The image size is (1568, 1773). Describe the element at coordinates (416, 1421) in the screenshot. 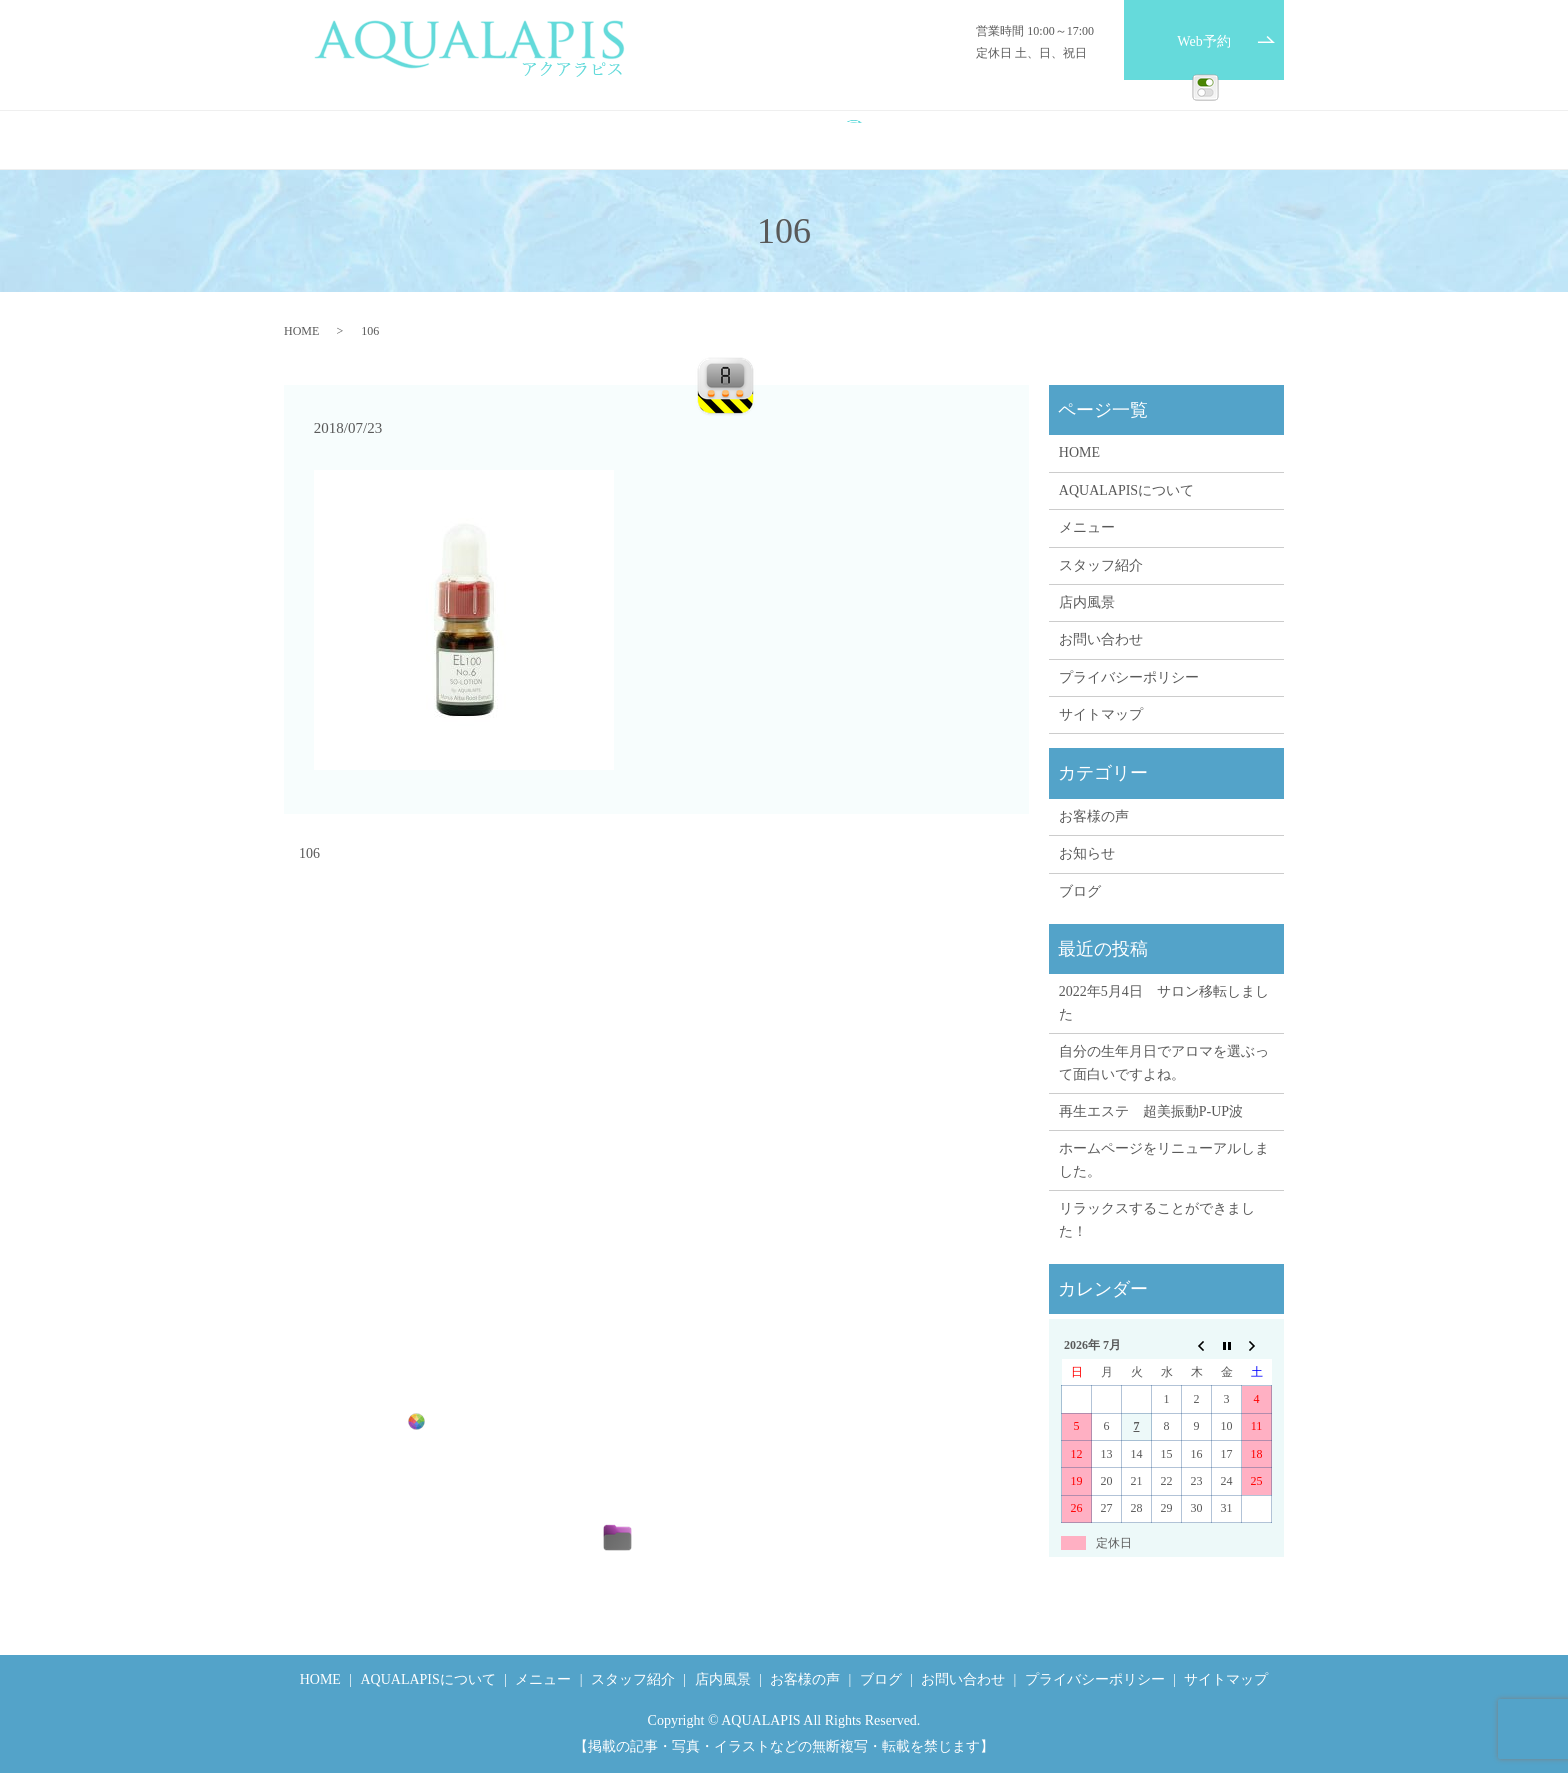

I see `open color management settings` at that location.